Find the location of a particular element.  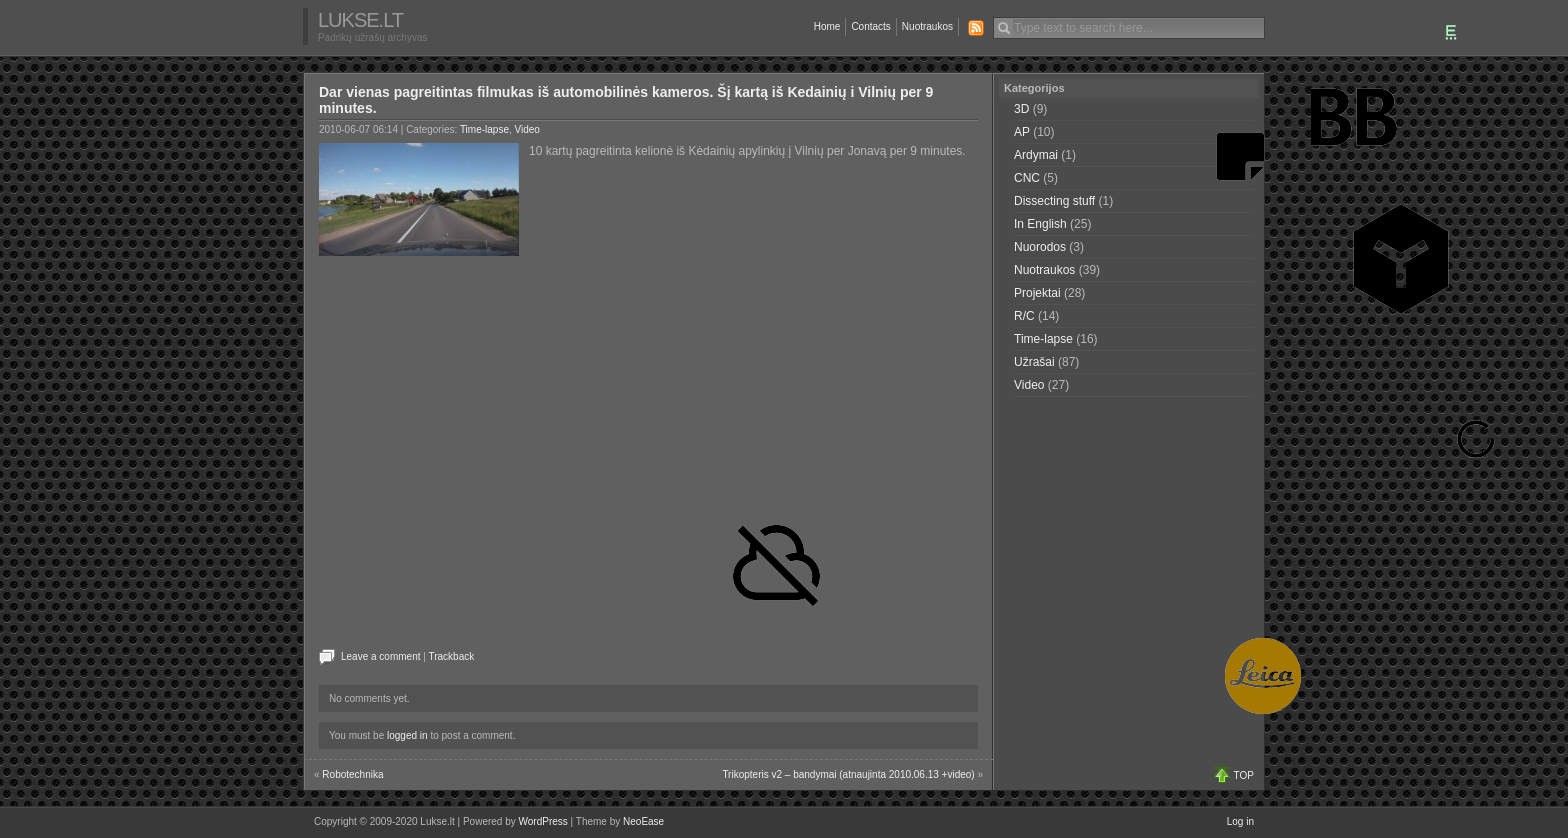

create a new sticky note is located at coordinates (1240, 156).